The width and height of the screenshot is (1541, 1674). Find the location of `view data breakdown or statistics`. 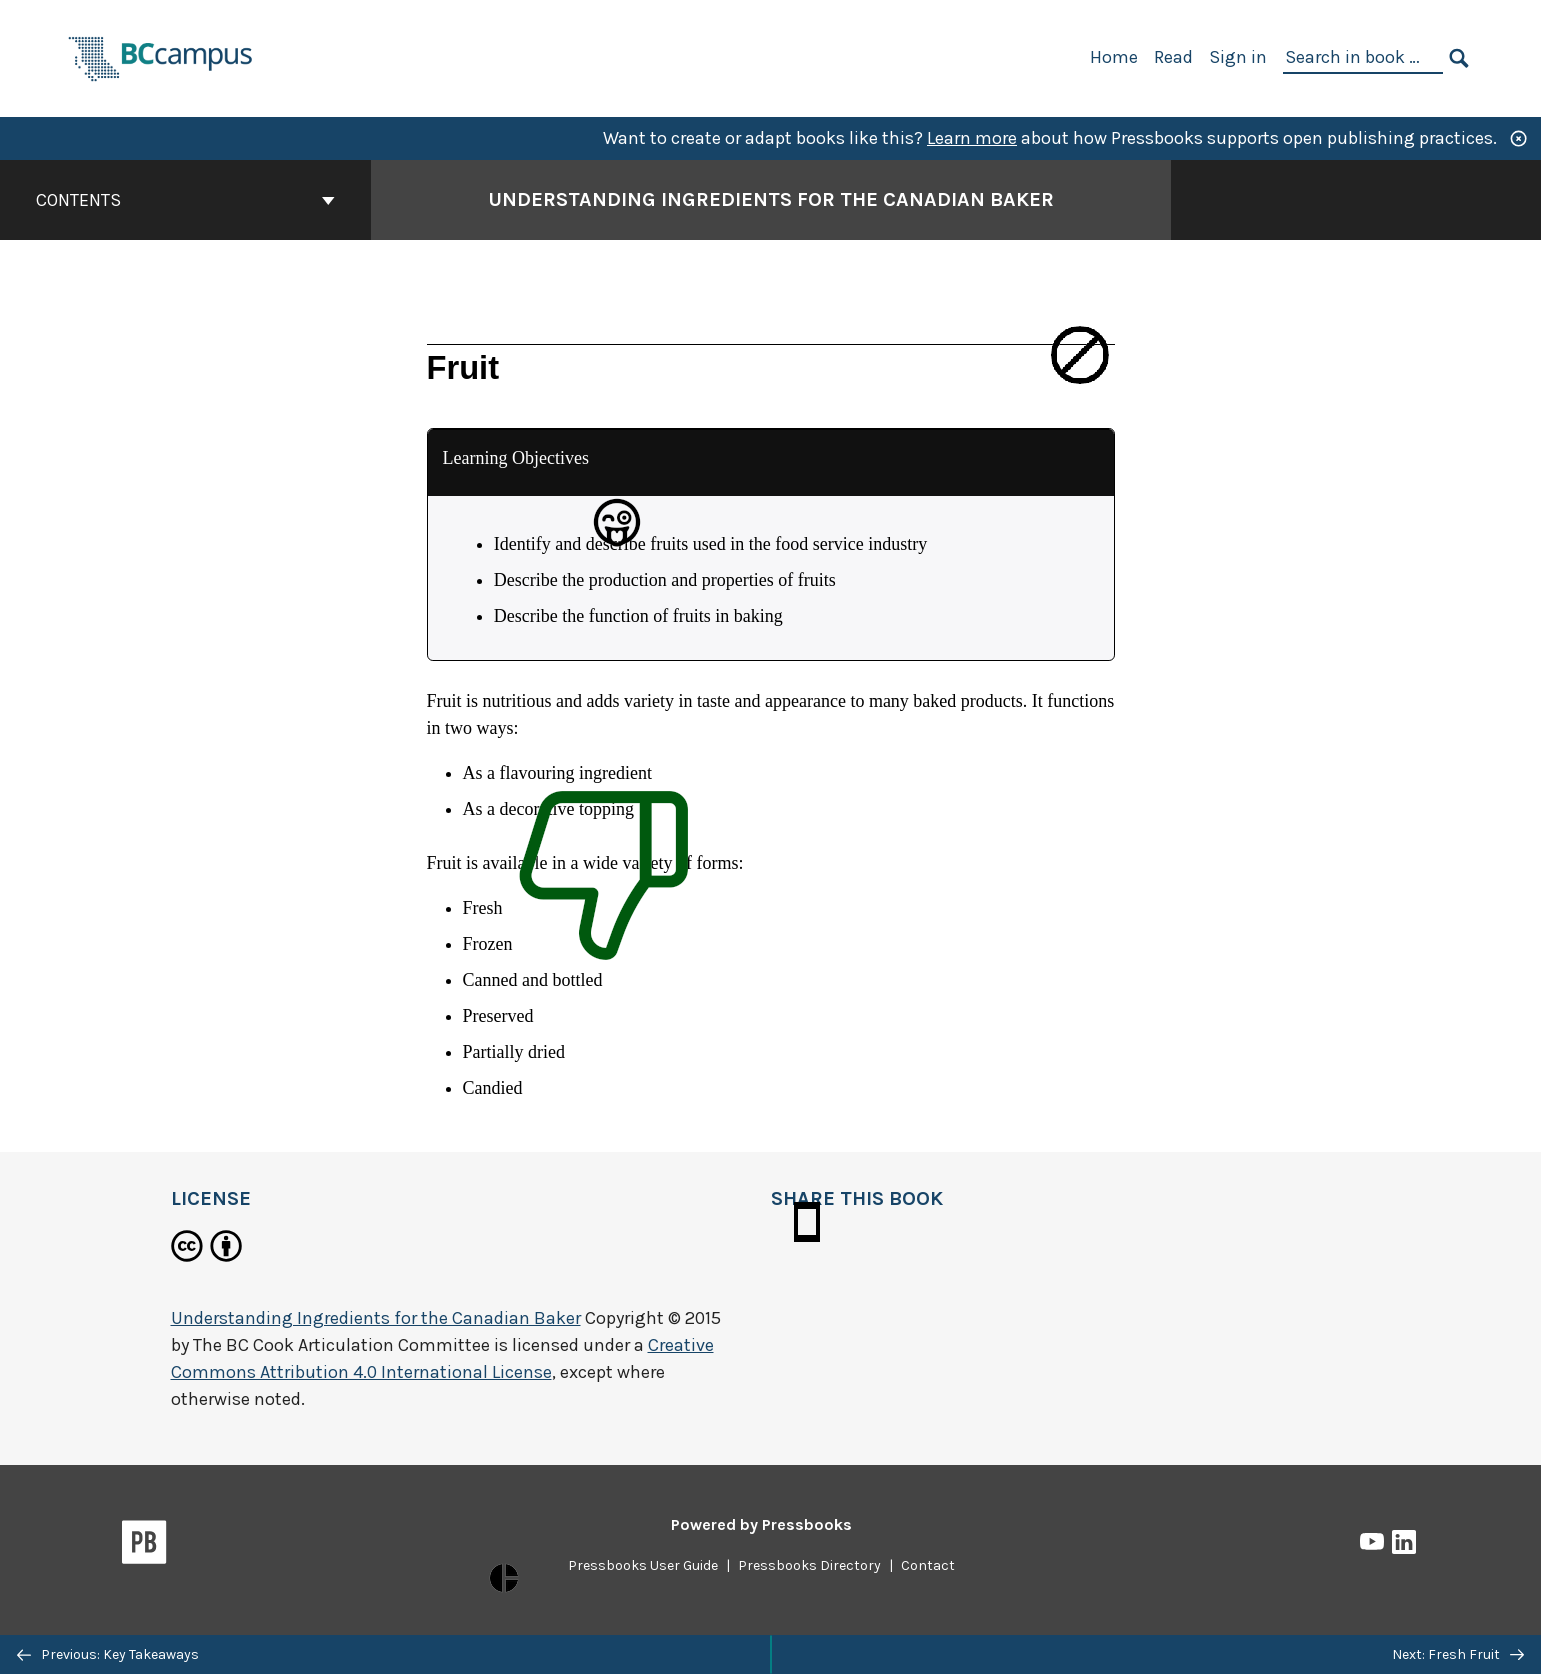

view data breakdown or statistics is located at coordinates (504, 1578).